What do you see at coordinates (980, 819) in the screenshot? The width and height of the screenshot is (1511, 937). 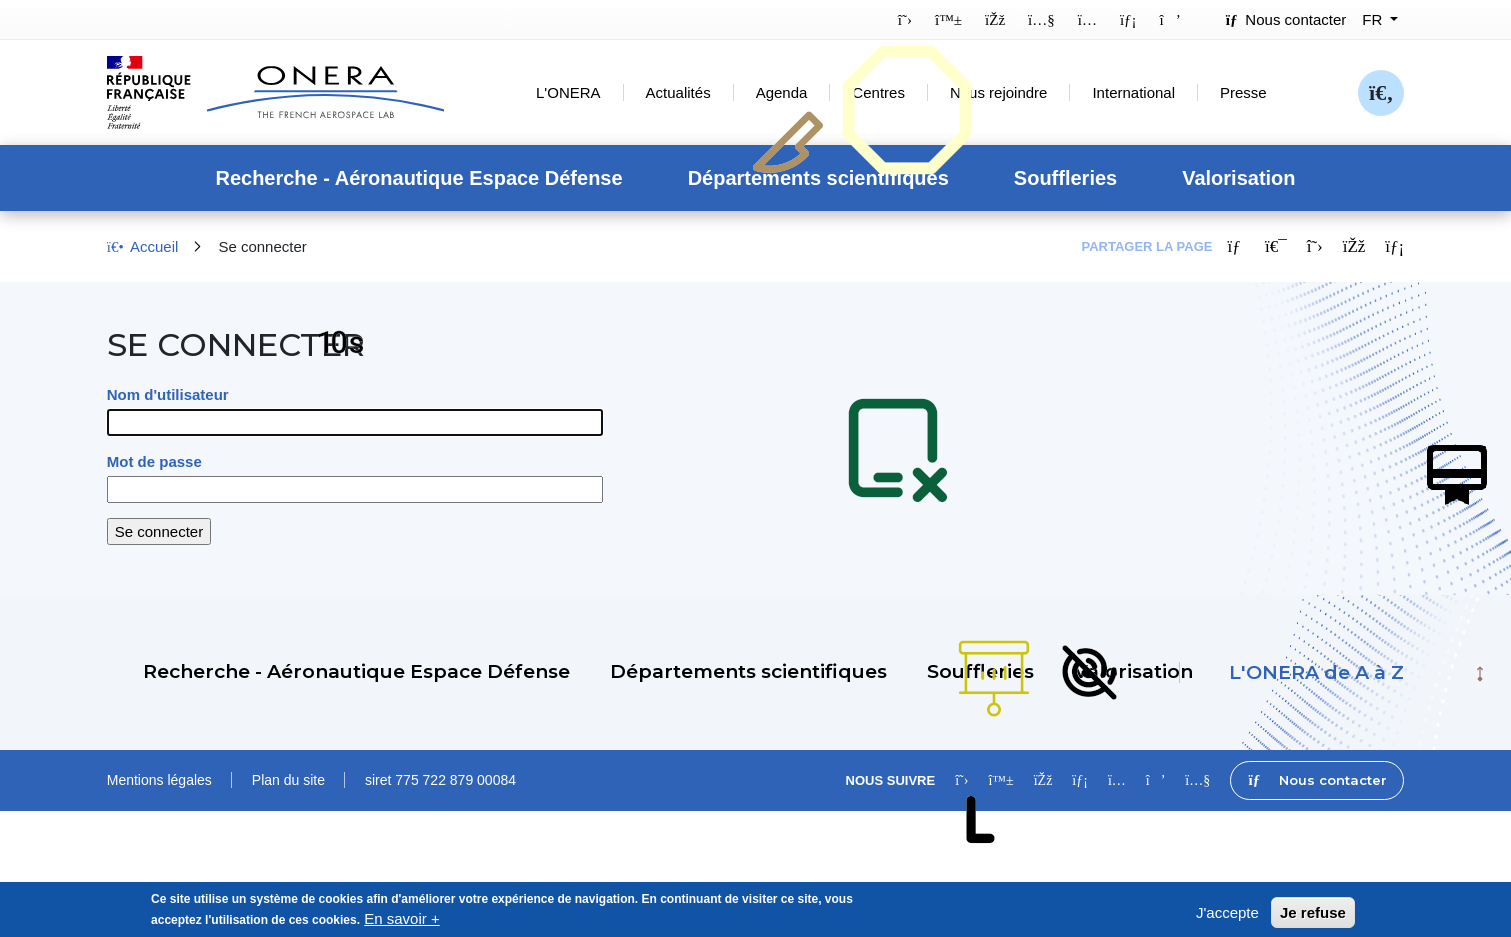 I see `indicates a lowercase "L" character or letter identifier` at bounding box center [980, 819].